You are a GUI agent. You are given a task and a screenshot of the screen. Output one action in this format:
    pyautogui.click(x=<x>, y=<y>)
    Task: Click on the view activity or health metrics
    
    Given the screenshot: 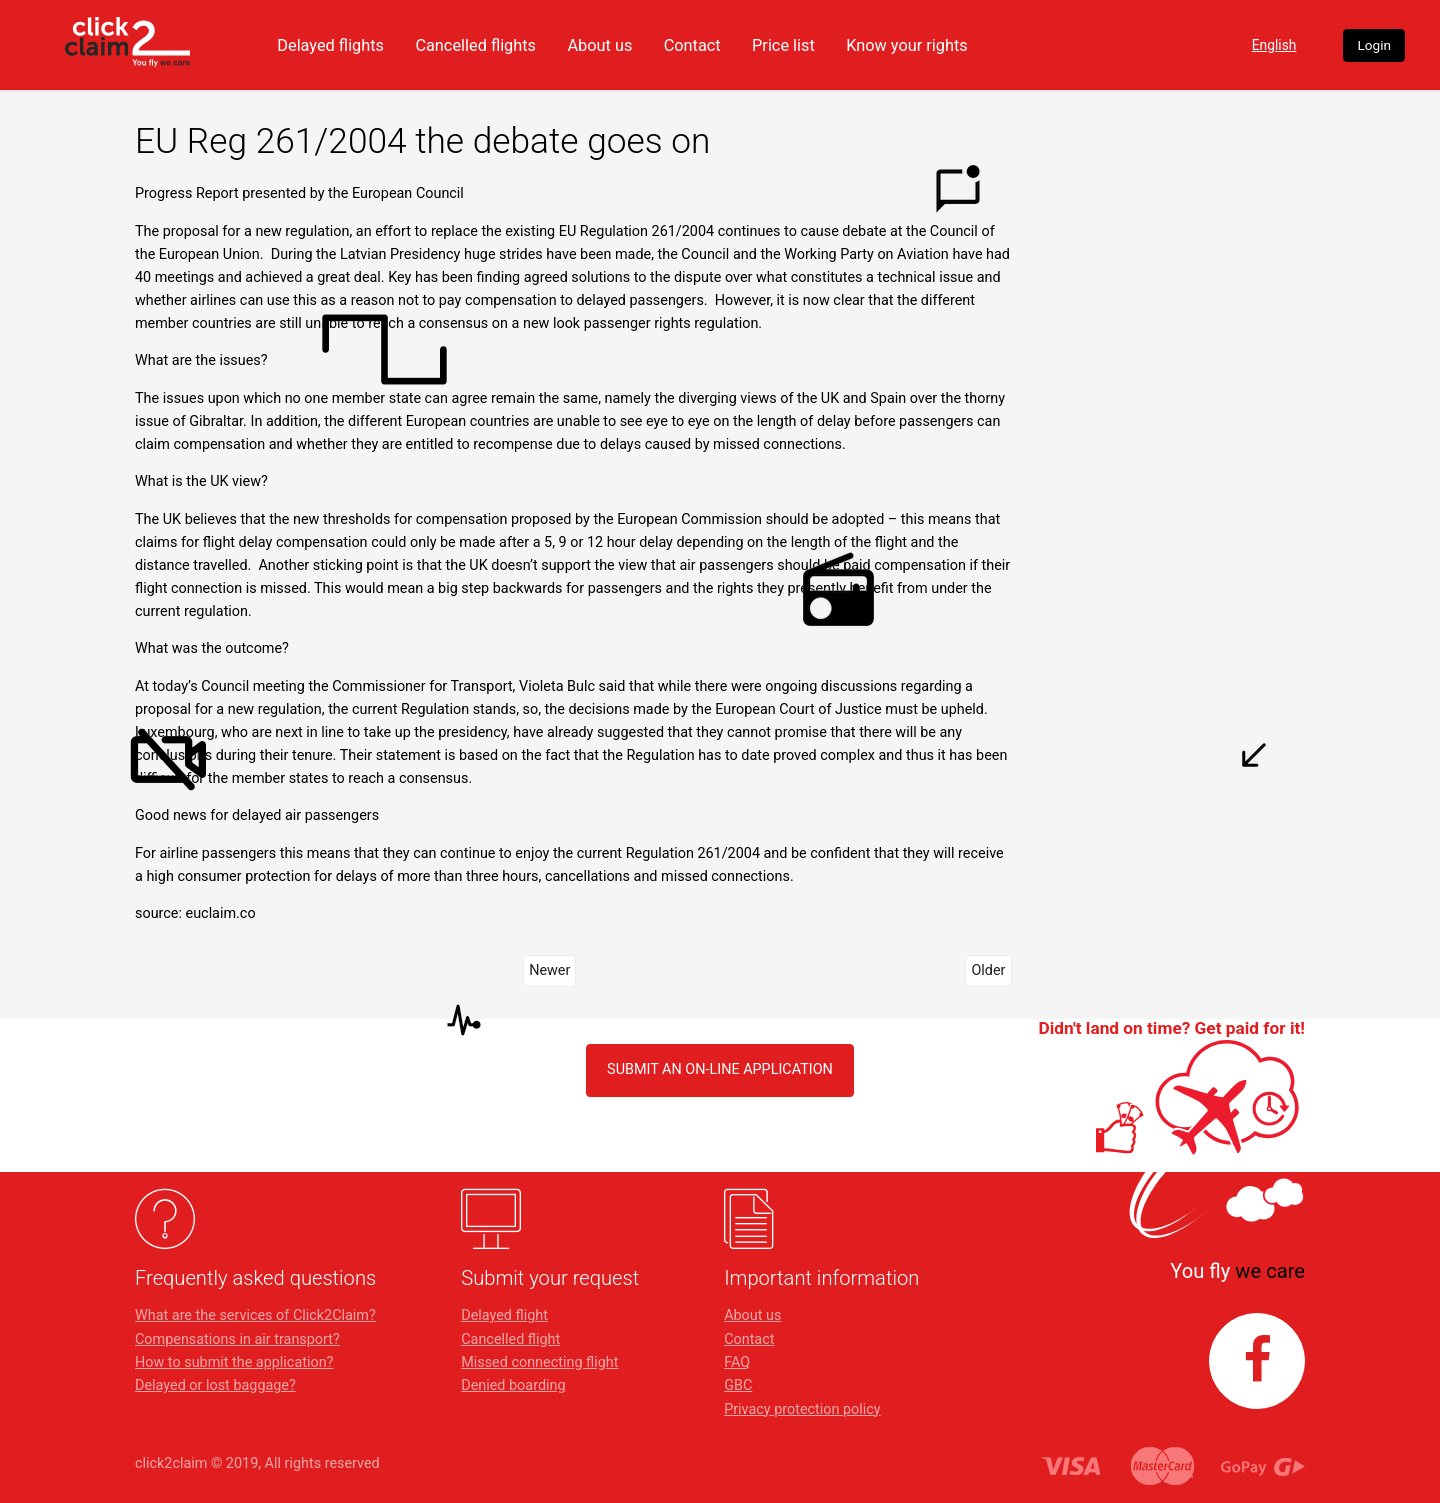 What is the action you would take?
    pyautogui.click(x=464, y=1020)
    